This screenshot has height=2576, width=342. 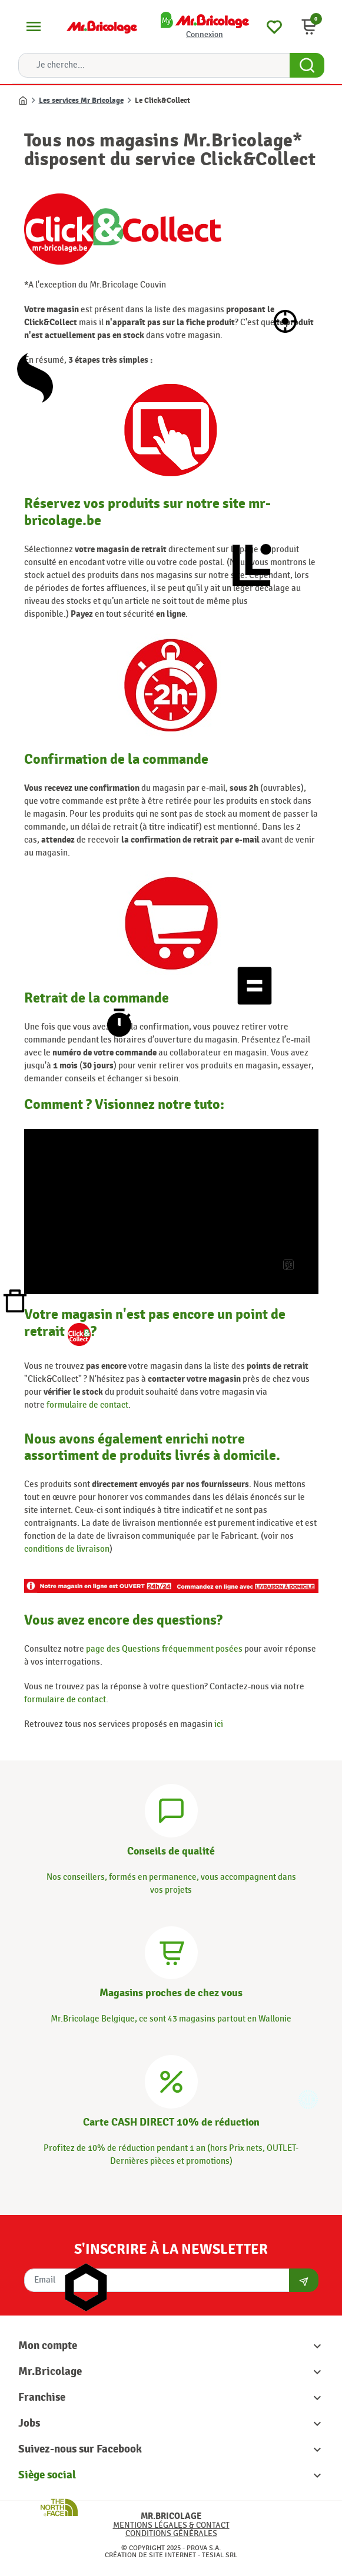 I want to click on delete selected item, so click(x=15, y=1301).